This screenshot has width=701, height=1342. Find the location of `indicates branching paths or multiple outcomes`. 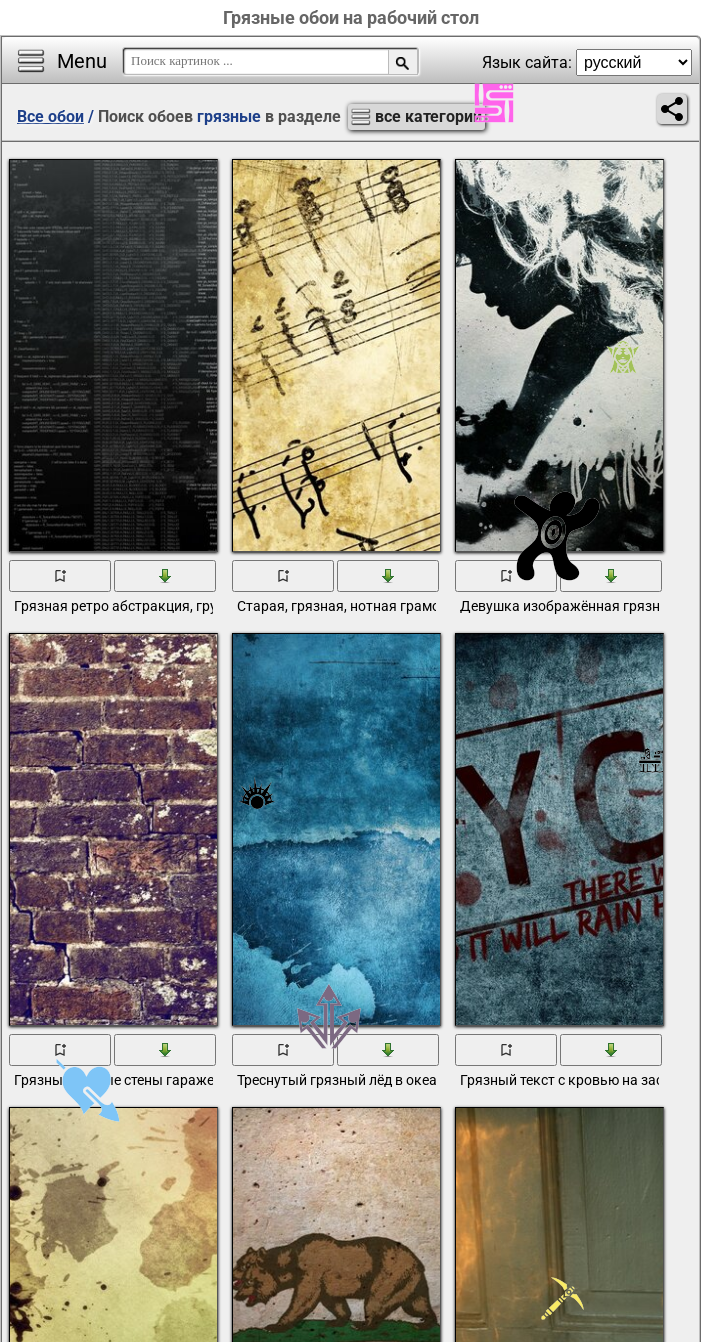

indicates branching paths or multiple outcomes is located at coordinates (328, 1016).